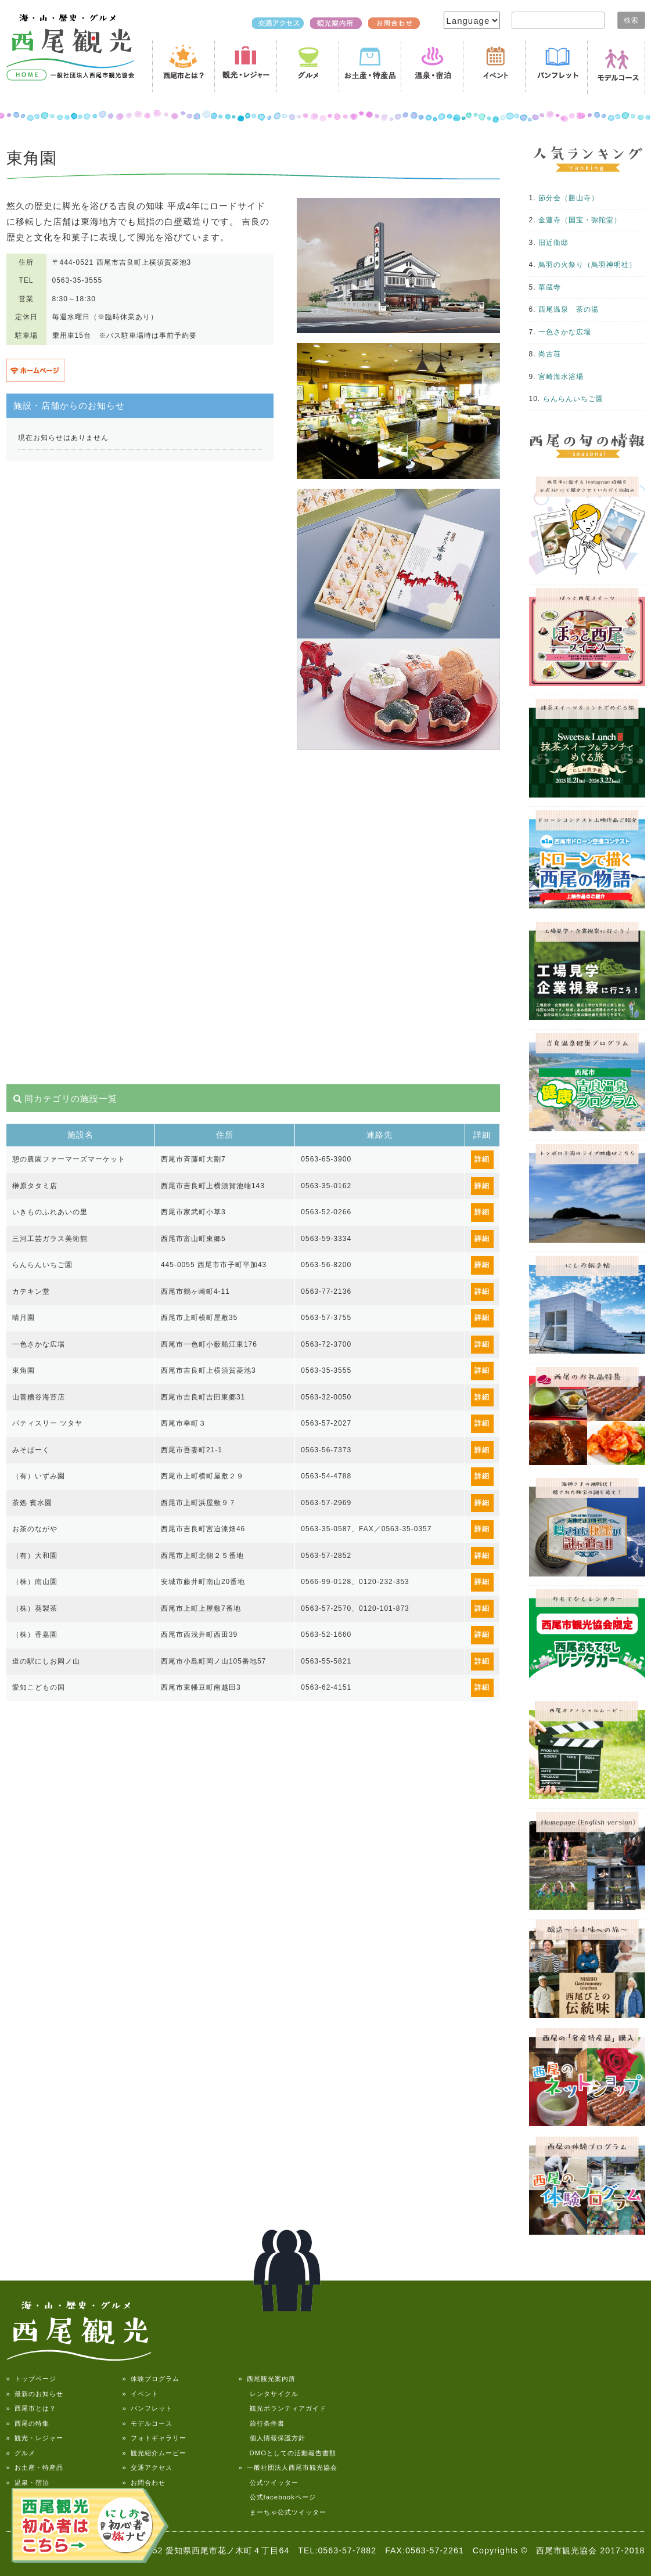 The image size is (651, 2576). Describe the element at coordinates (544, 1380) in the screenshot. I see `view your coin balance or currency` at that location.